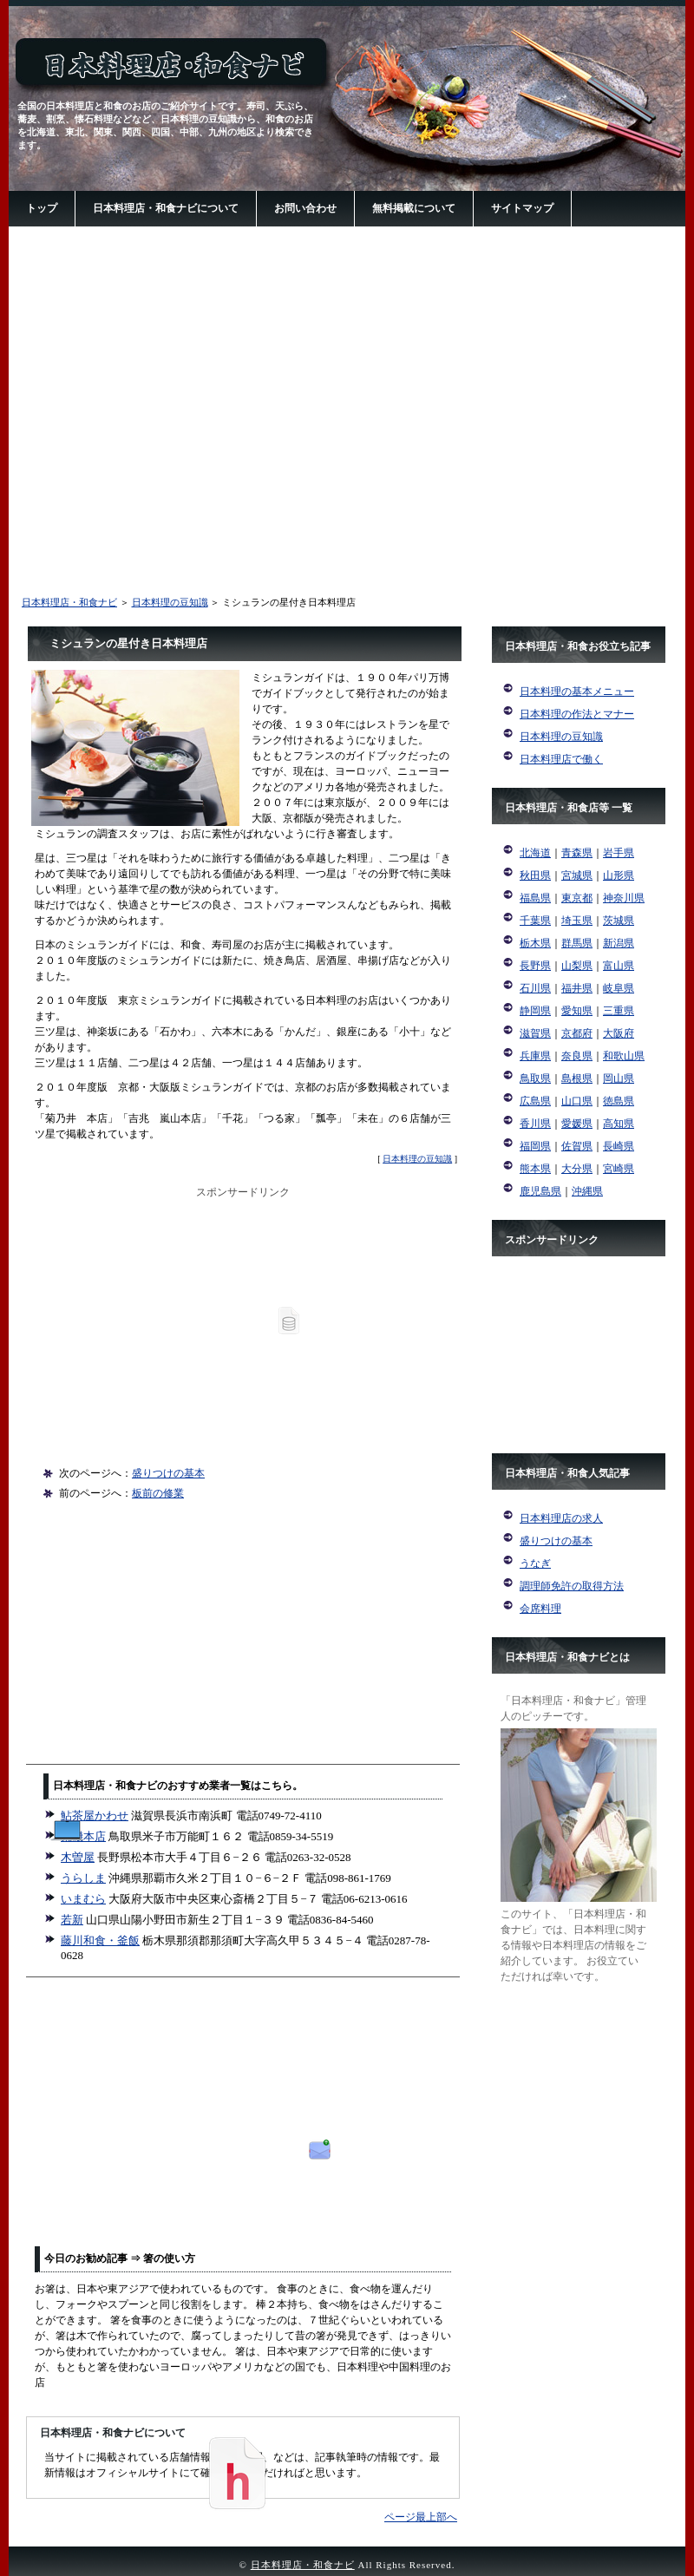  Describe the element at coordinates (319, 2150) in the screenshot. I see `indicates email was successfully sent` at that location.